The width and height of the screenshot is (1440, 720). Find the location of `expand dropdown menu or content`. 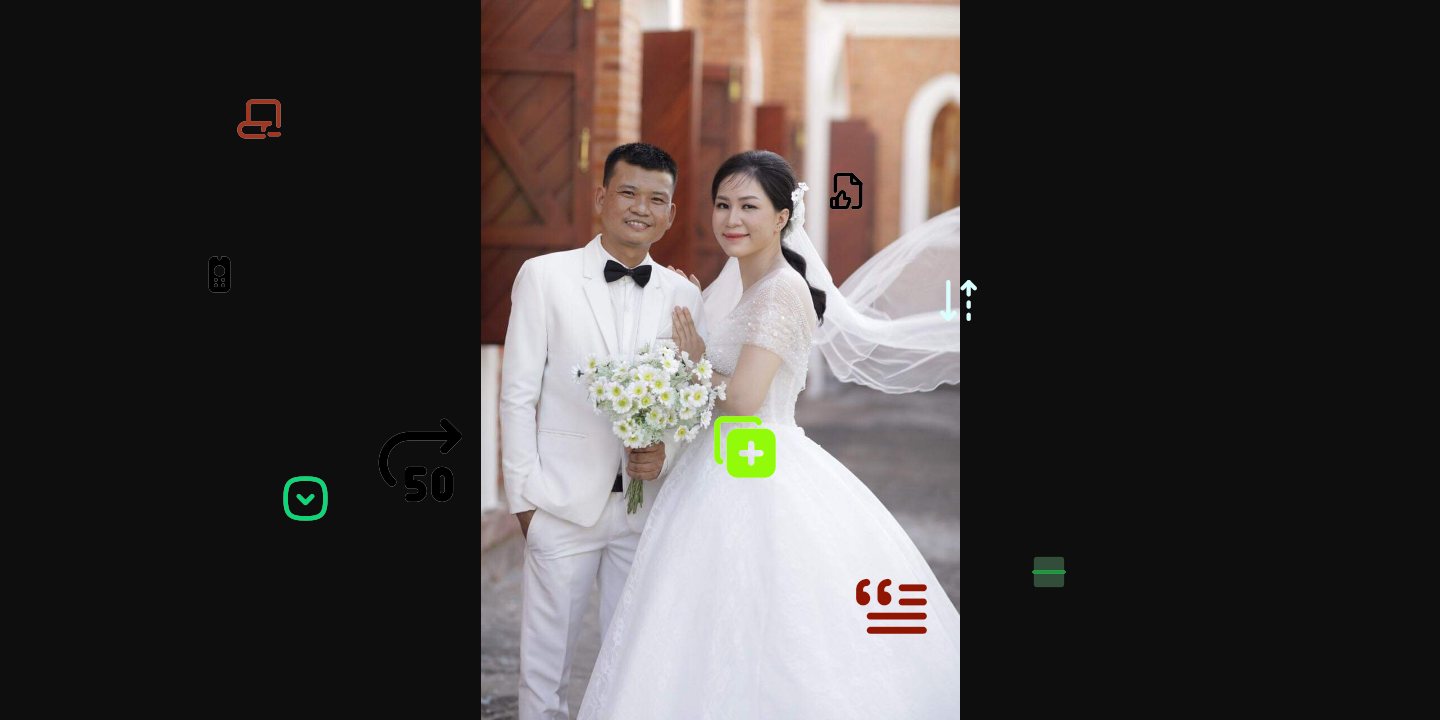

expand dropdown menu or content is located at coordinates (305, 498).